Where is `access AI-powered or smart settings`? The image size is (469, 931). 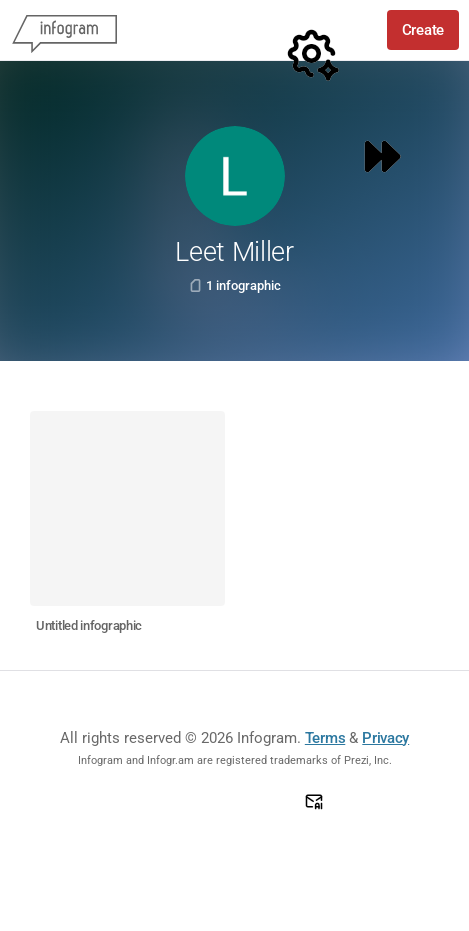
access AI-powered or smart settings is located at coordinates (311, 53).